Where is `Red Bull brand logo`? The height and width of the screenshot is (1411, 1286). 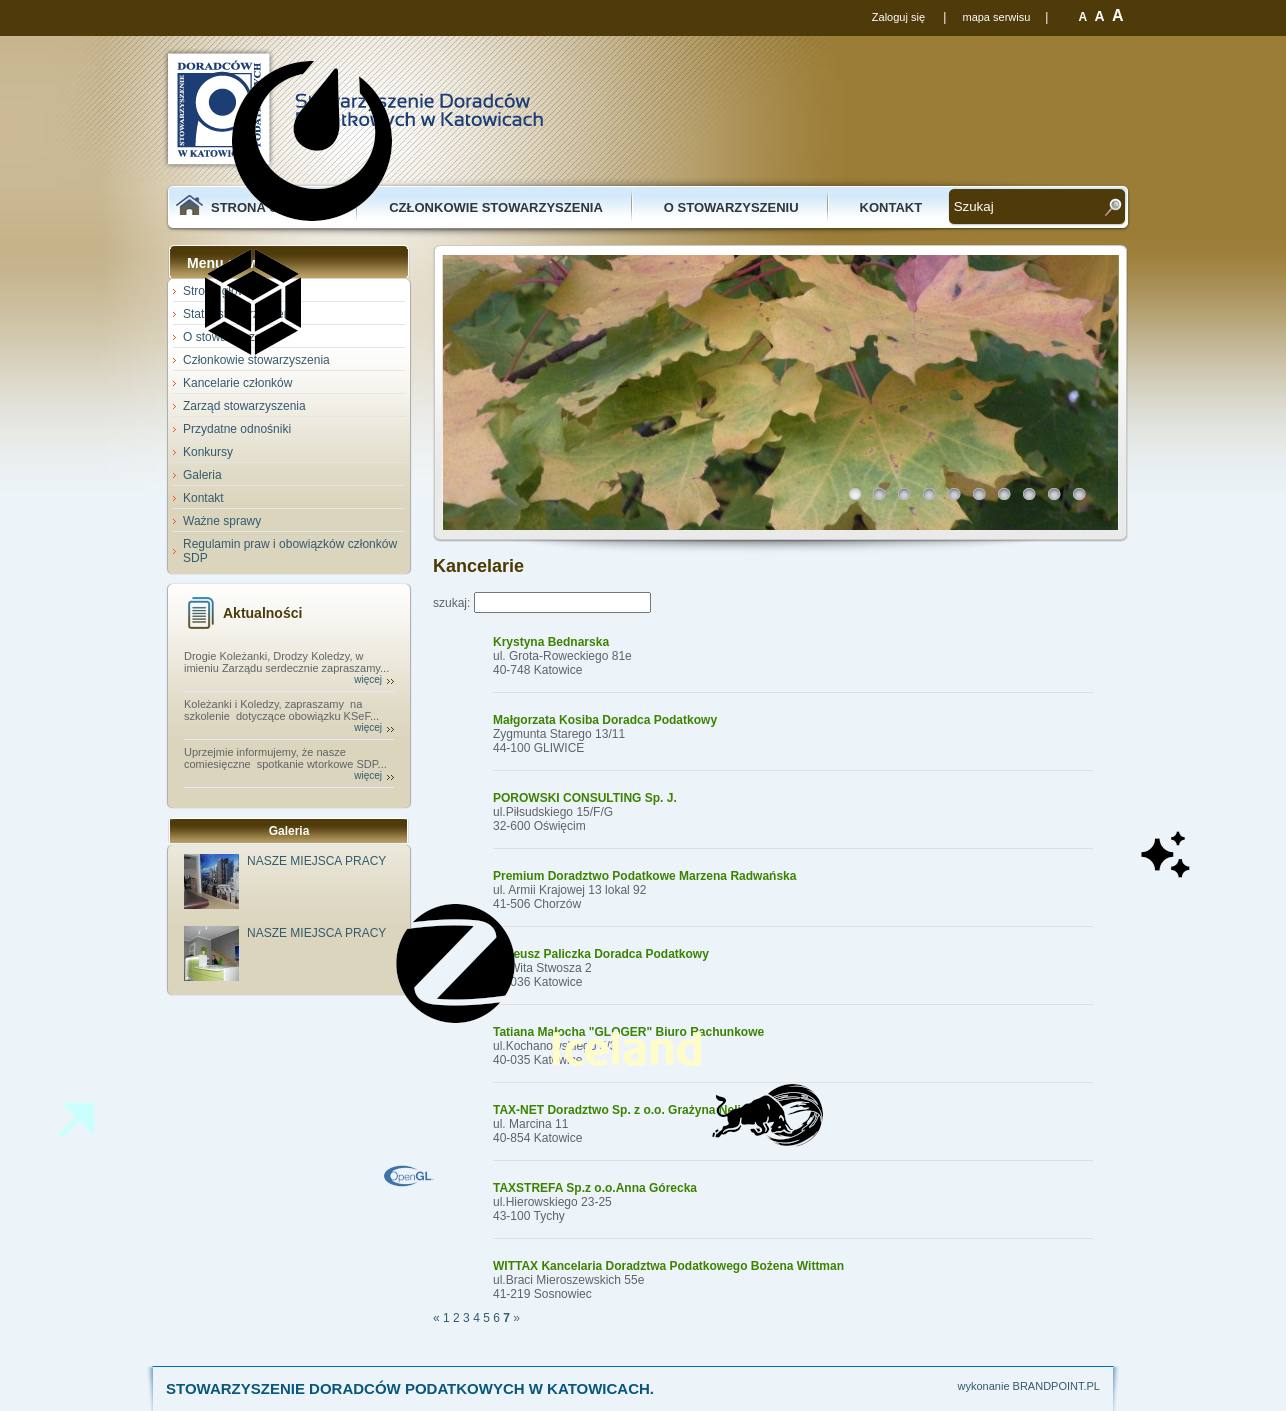 Red Bull brand logo is located at coordinates (767, 1115).